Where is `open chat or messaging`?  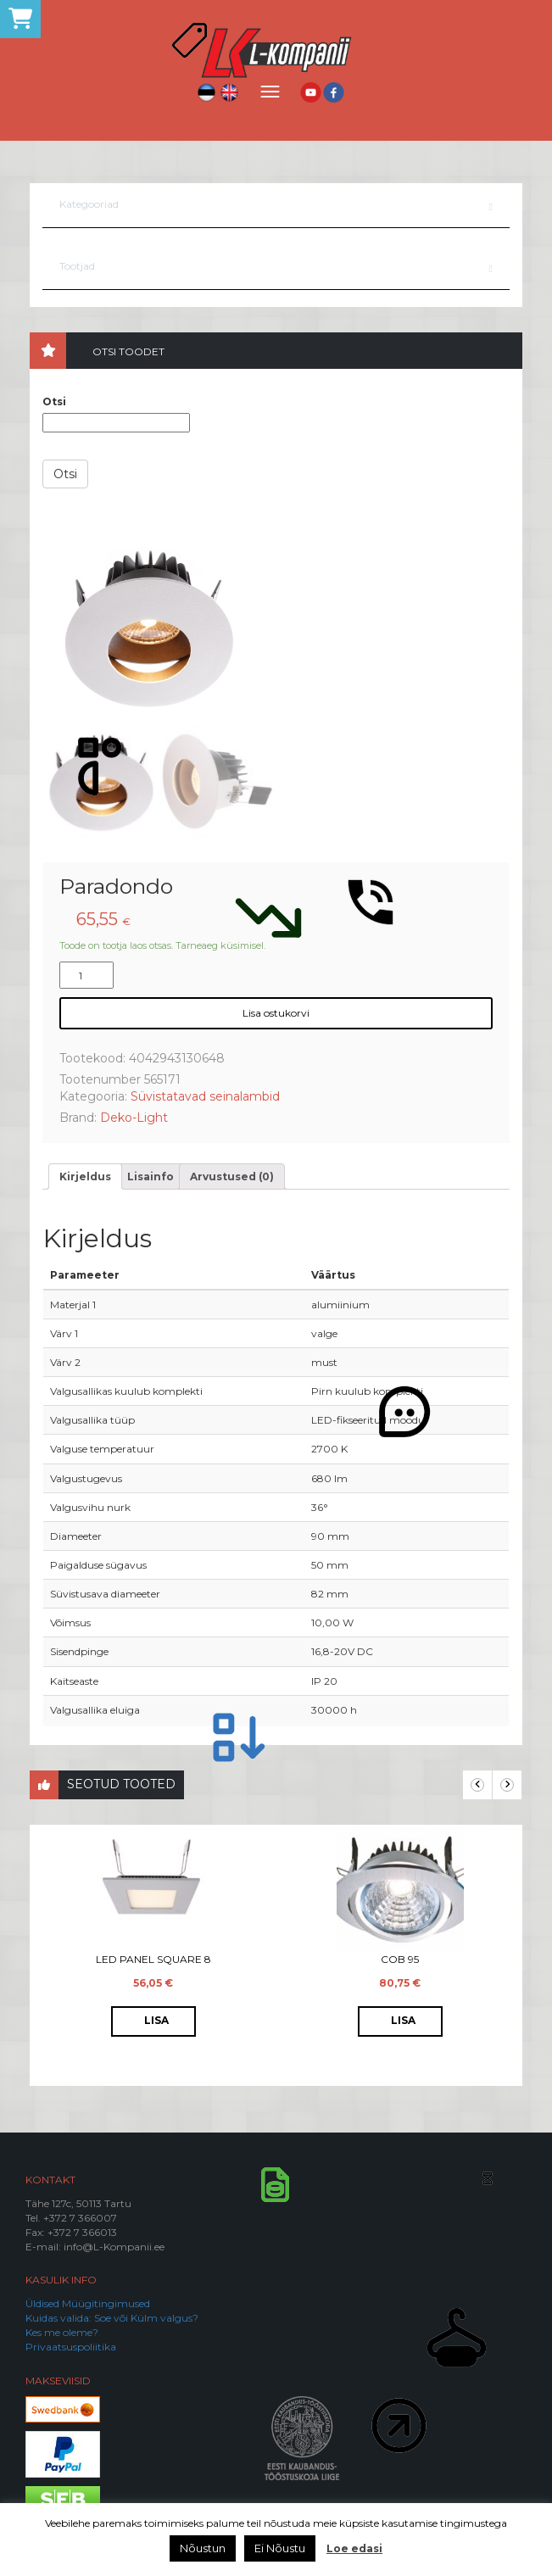
open chat or messaging is located at coordinates (404, 1413).